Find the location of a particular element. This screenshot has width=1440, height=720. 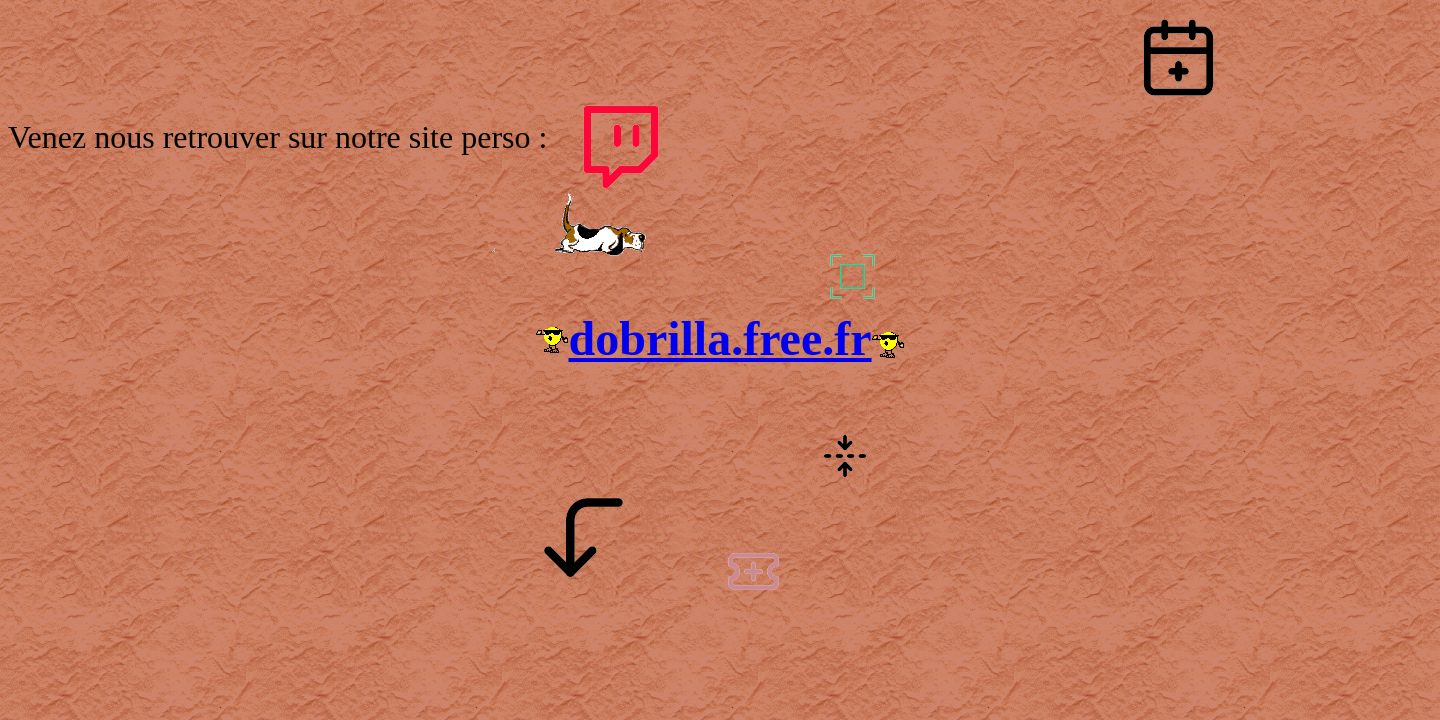

collapse content vertically is located at coordinates (845, 456).